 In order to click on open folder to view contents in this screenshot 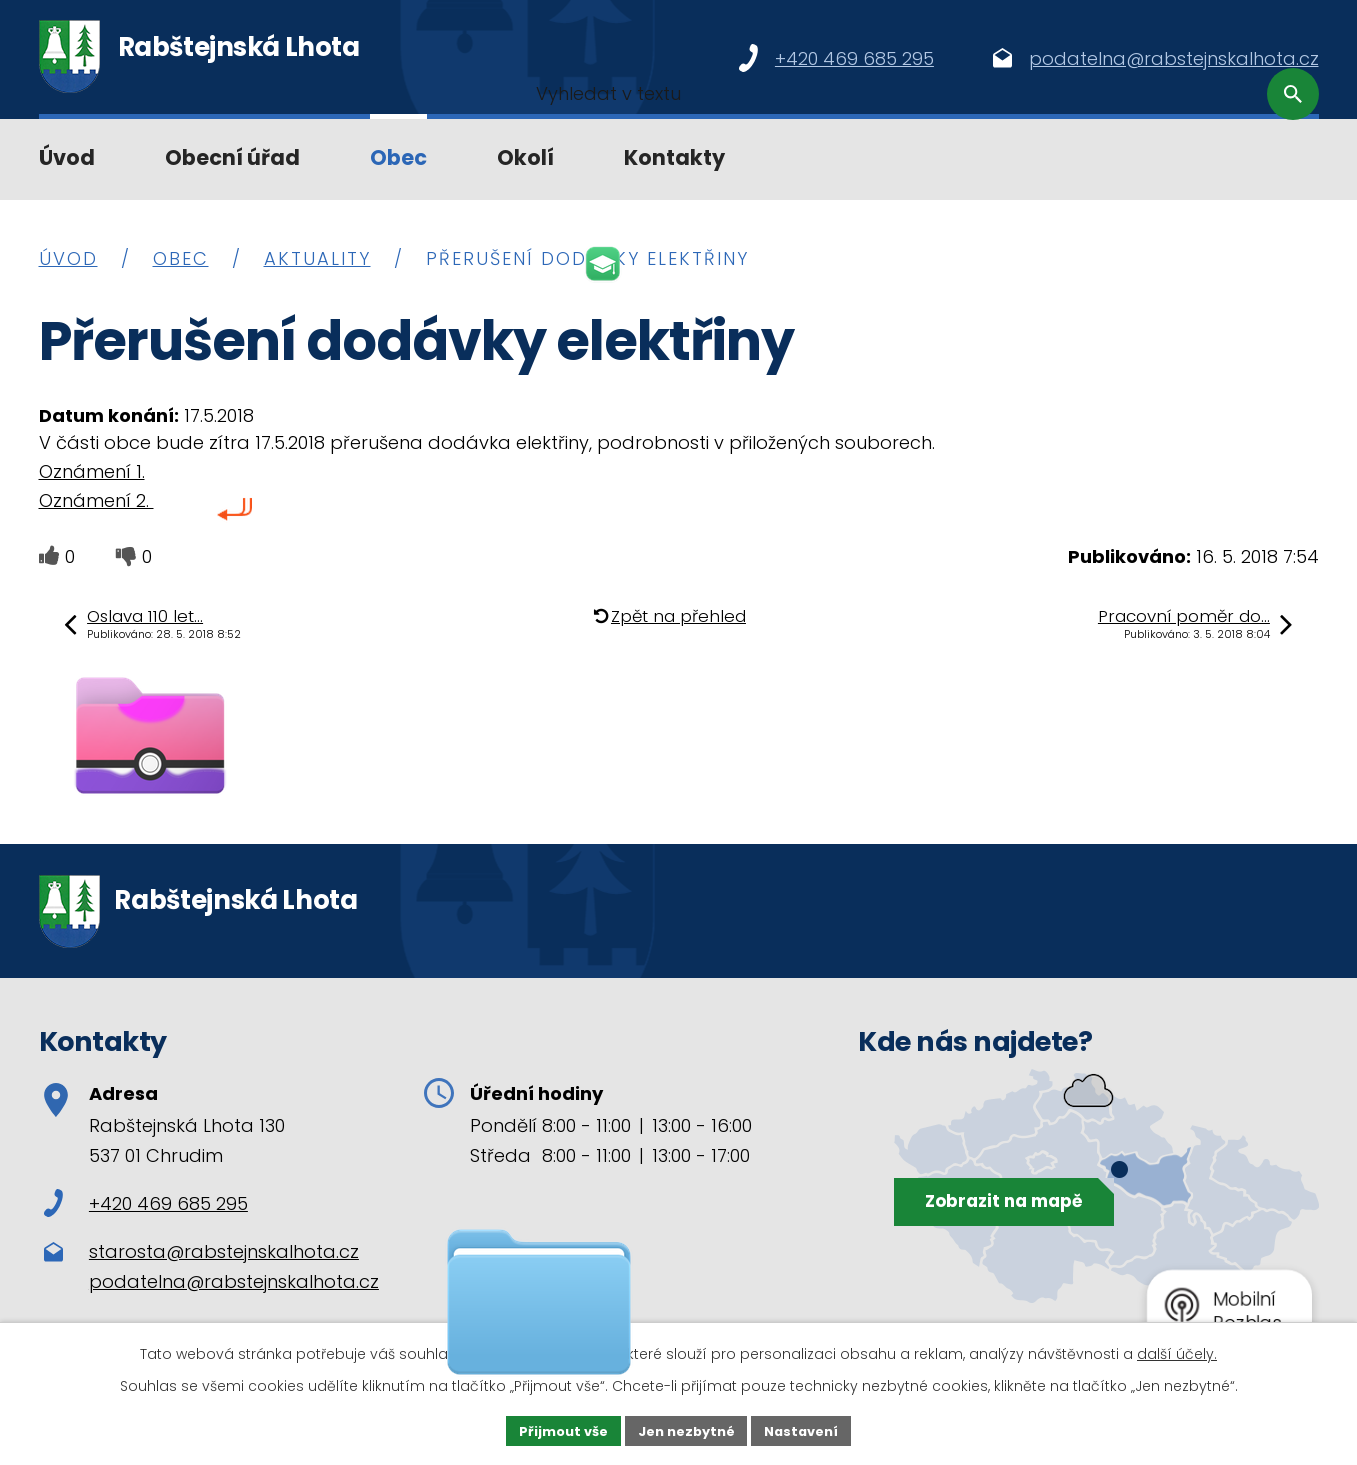, I will do `click(539, 1302)`.